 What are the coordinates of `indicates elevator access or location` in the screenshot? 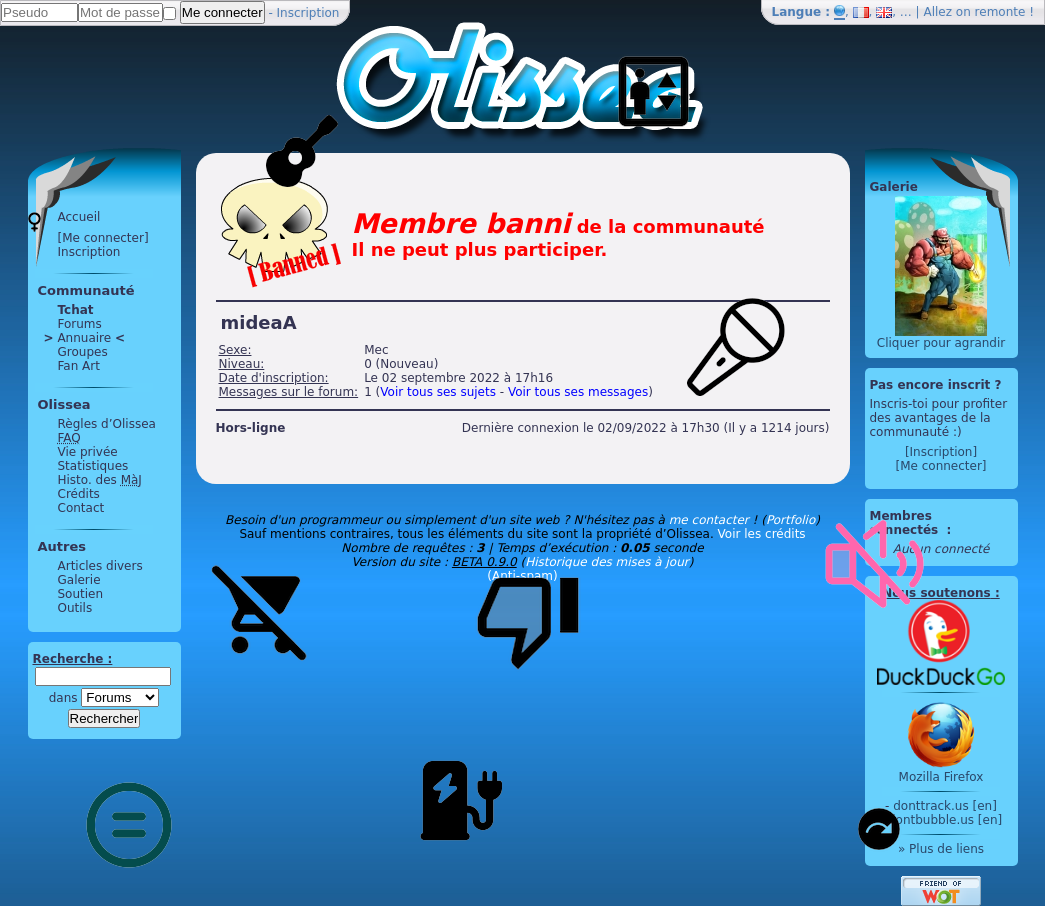 It's located at (653, 91).